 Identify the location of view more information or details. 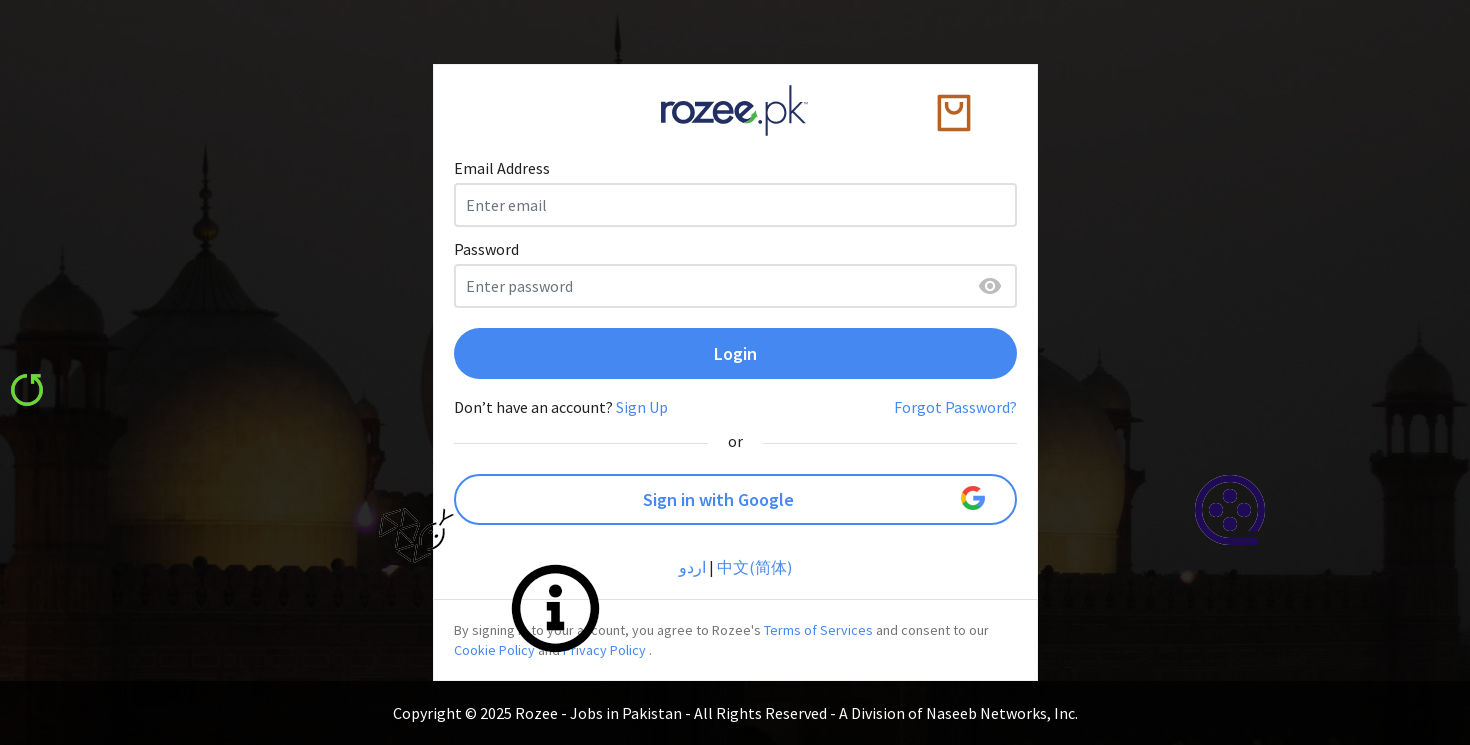
(555, 608).